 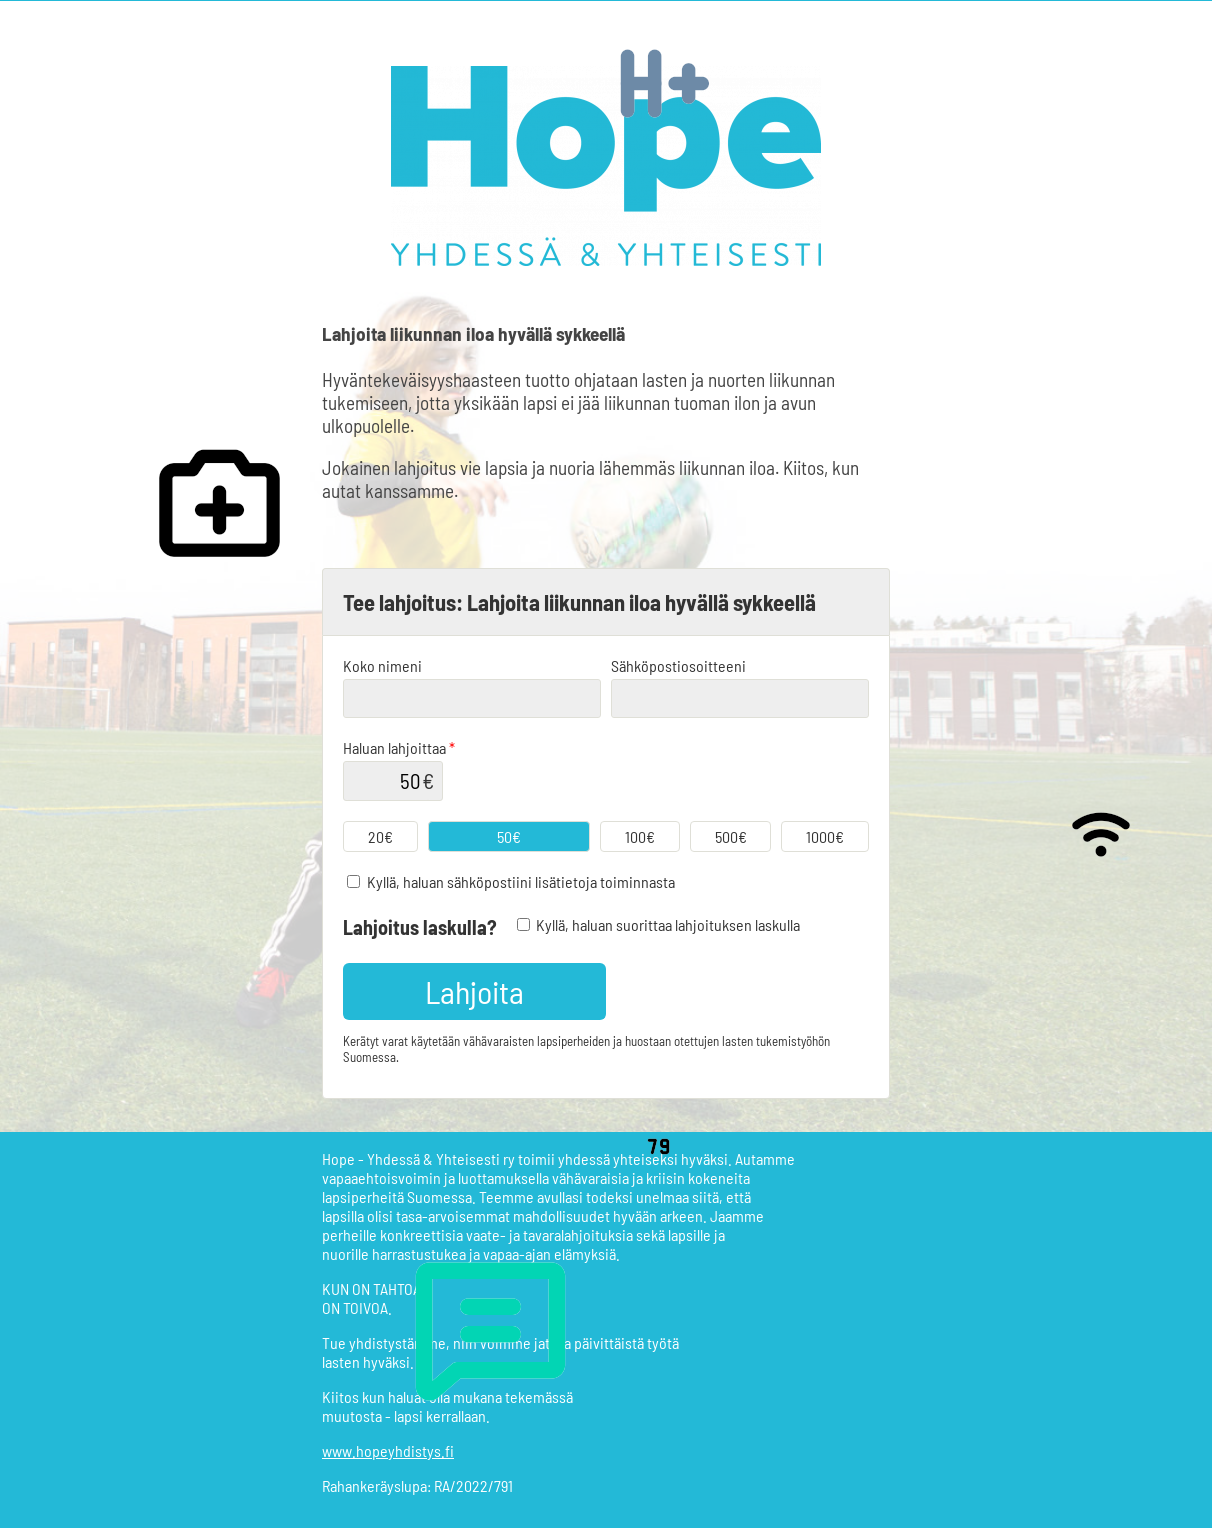 What do you see at coordinates (661, 83) in the screenshot?
I see `indicates H+ (HSPA+) mobile network connection` at bounding box center [661, 83].